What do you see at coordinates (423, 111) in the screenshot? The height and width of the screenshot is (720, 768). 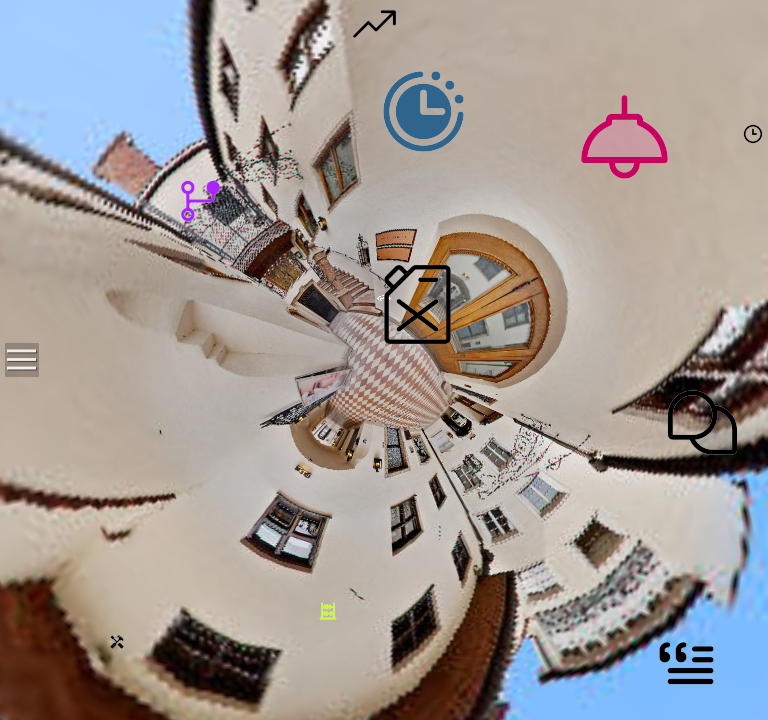 I see `view countdown timer` at bounding box center [423, 111].